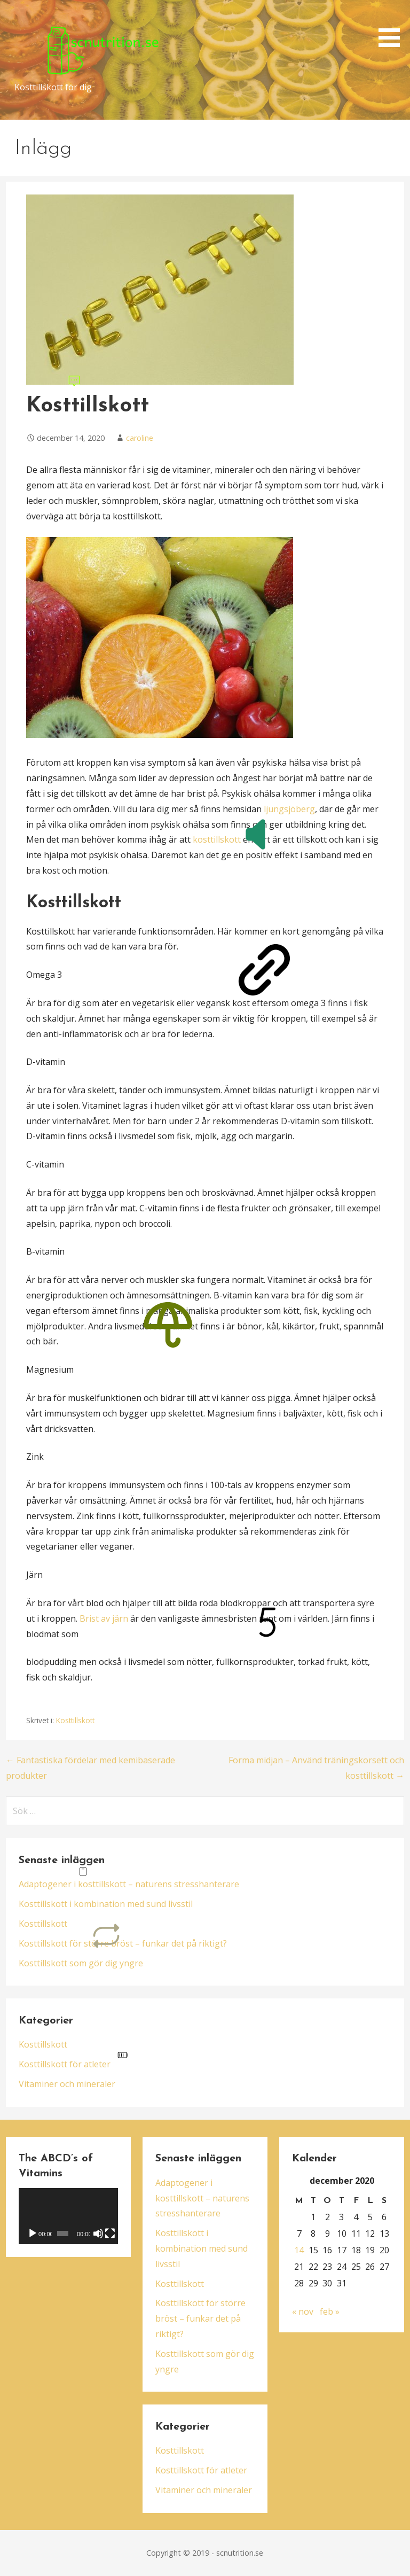  What do you see at coordinates (83, 1871) in the screenshot?
I see `tablet device with speaker` at bounding box center [83, 1871].